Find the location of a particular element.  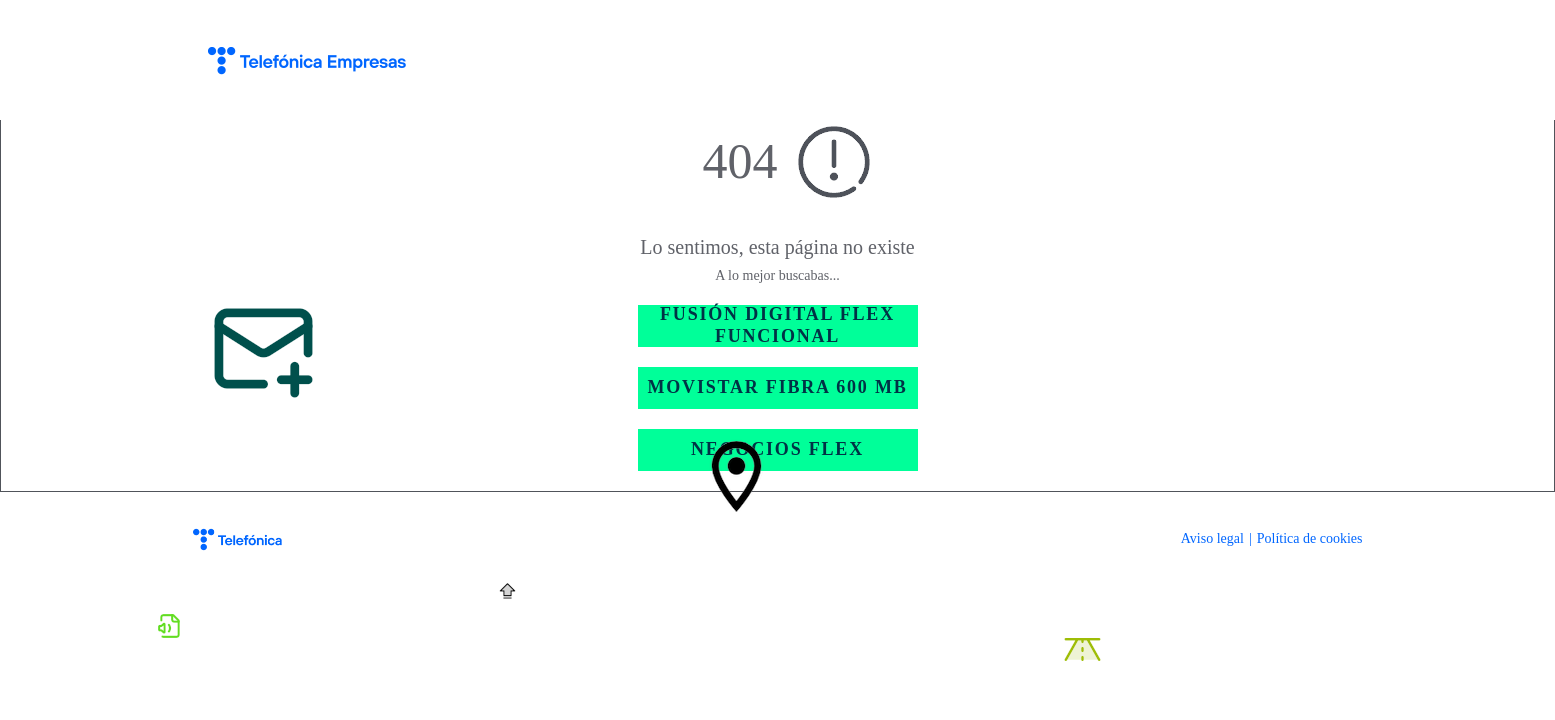

open audio file is located at coordinates (170, 626).